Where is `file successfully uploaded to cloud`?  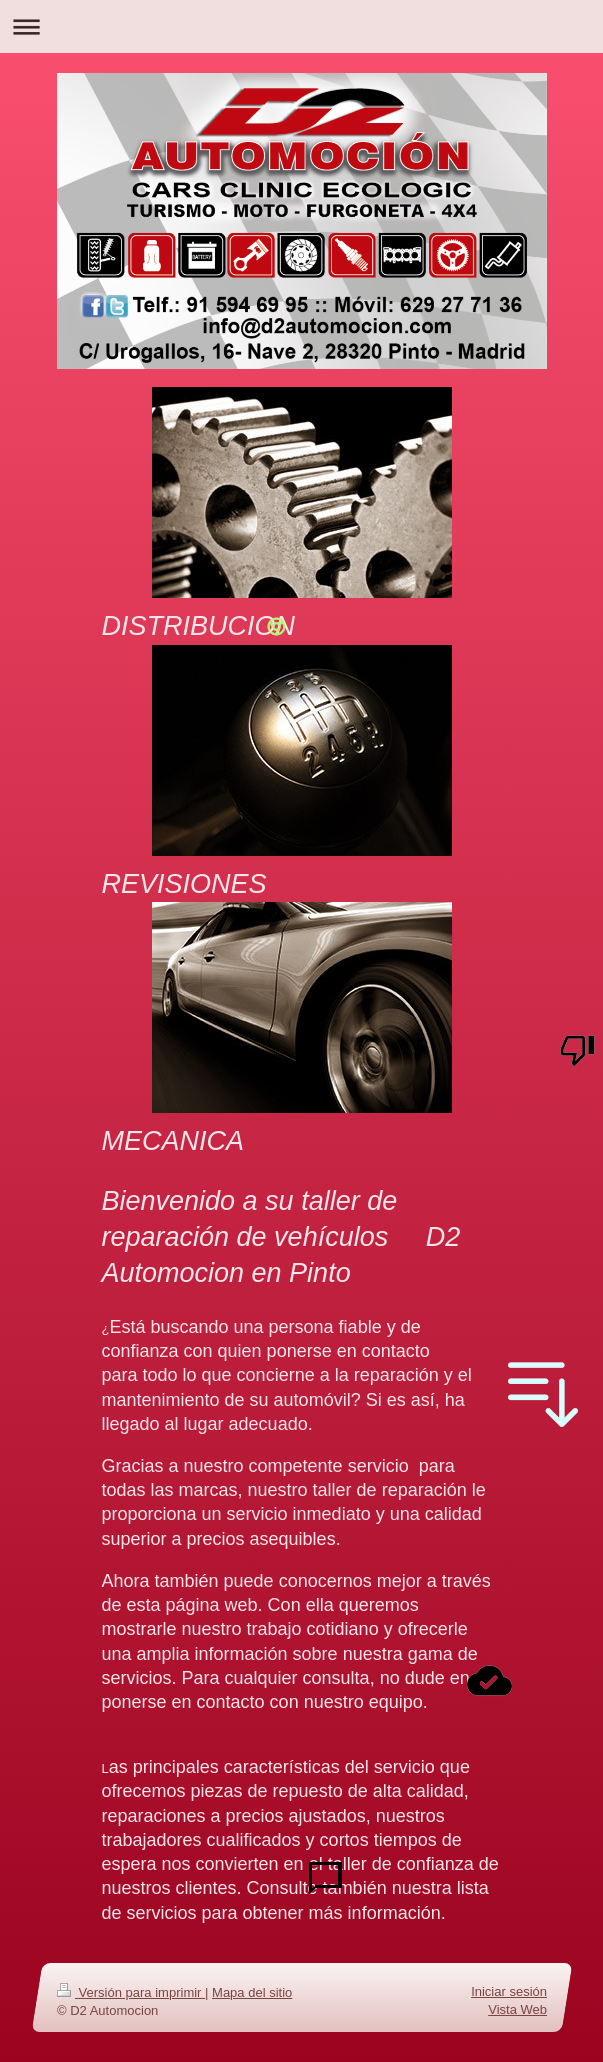
file successfully uploaded to cloud is located at coordinates (489, 1680).